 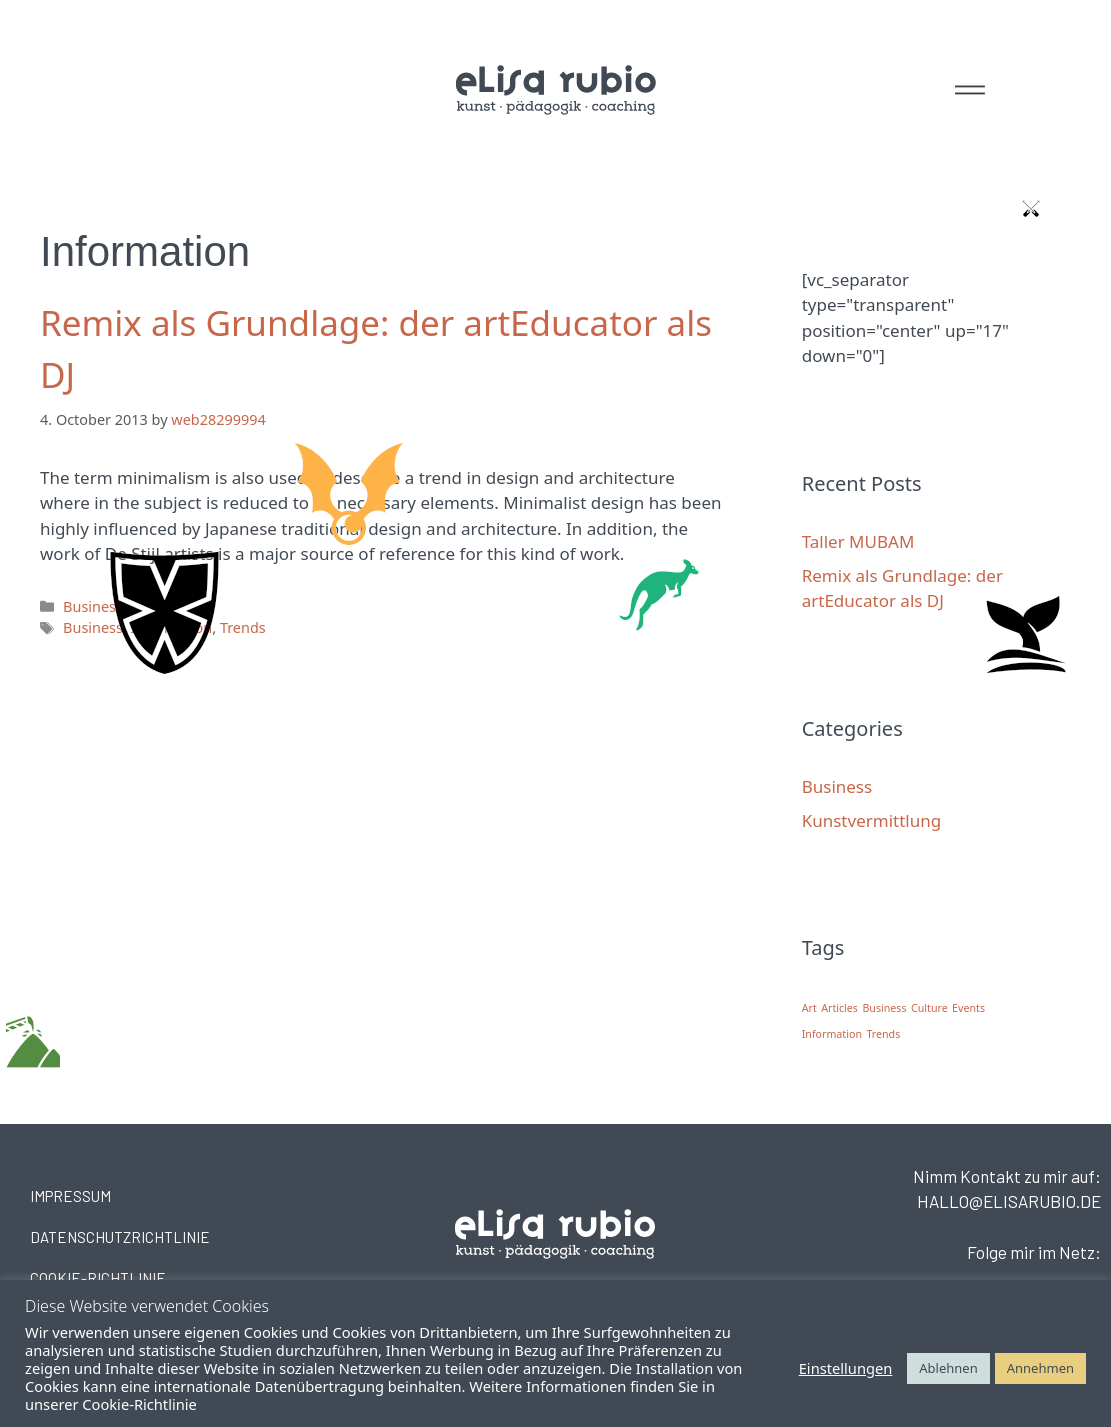 I want to click on indicates marine or ocean-themed content, so click(x=1026, y=633).